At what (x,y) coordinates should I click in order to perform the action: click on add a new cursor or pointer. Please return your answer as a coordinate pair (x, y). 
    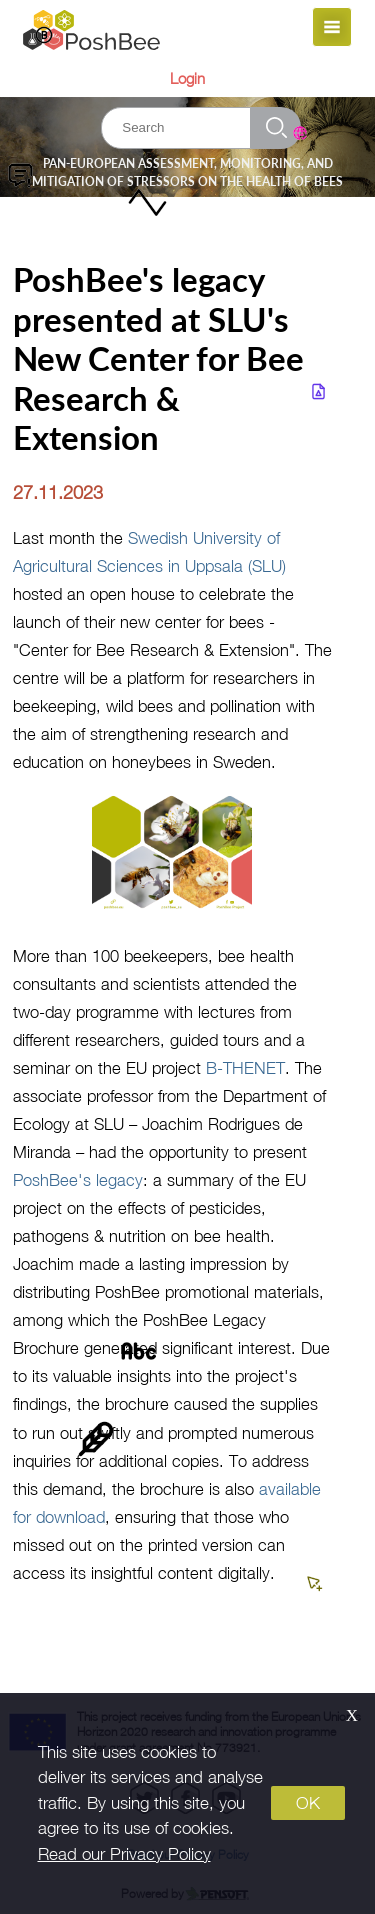
    Looking at the image, I should click on (314, 1583).